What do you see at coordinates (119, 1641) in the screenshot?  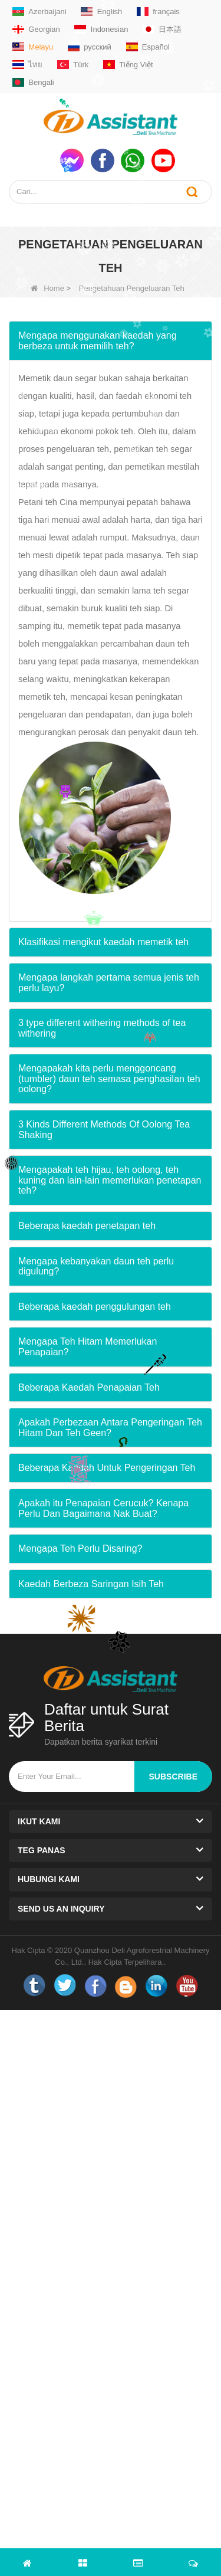 I see `a throwing star or shuriken weapon in a game inventory` at bounding box center [119, 1641].